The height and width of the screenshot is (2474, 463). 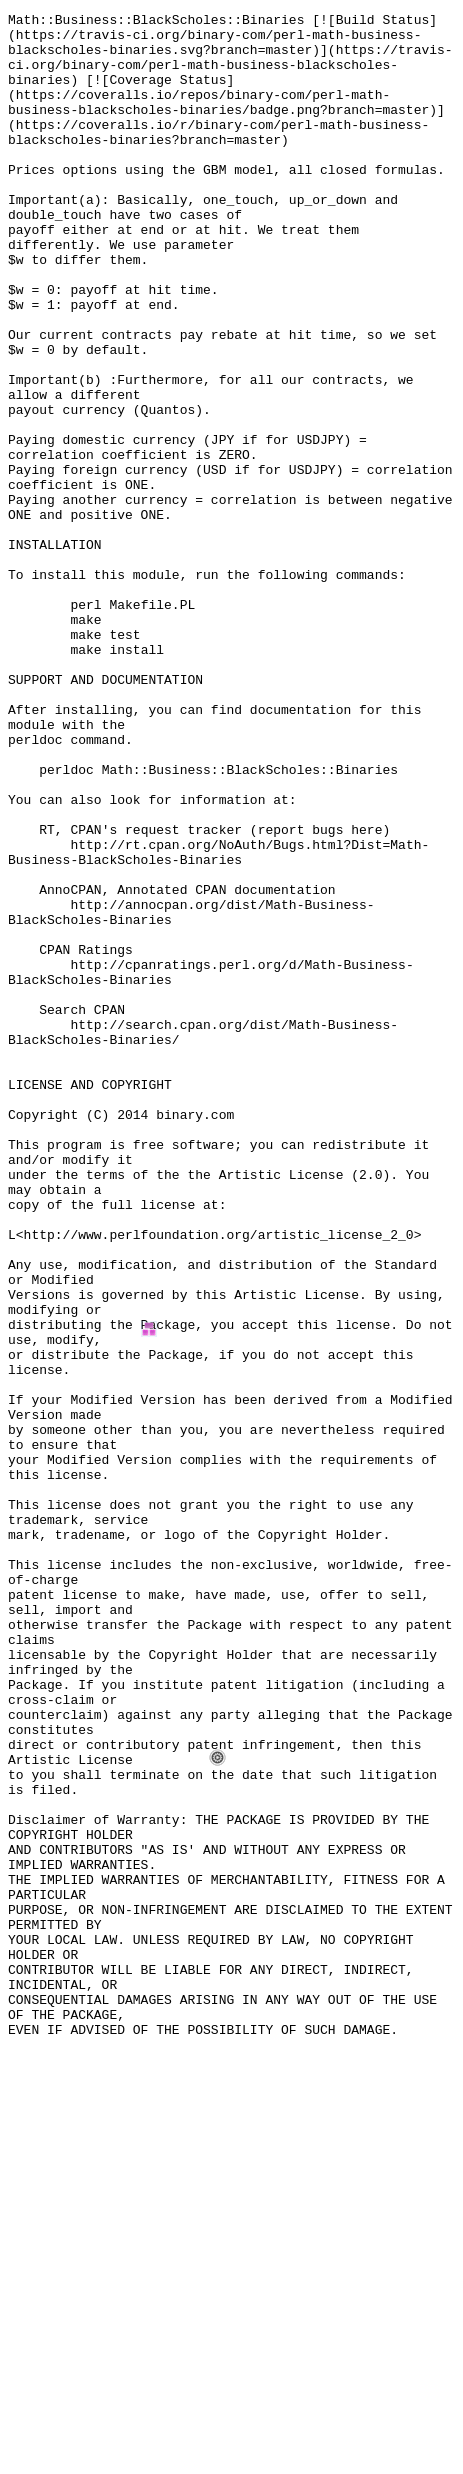 What do you see at coordinates (149, 1329) in the screenshot?
I see `select all items in the current view` at bounding box center [149, 1329].